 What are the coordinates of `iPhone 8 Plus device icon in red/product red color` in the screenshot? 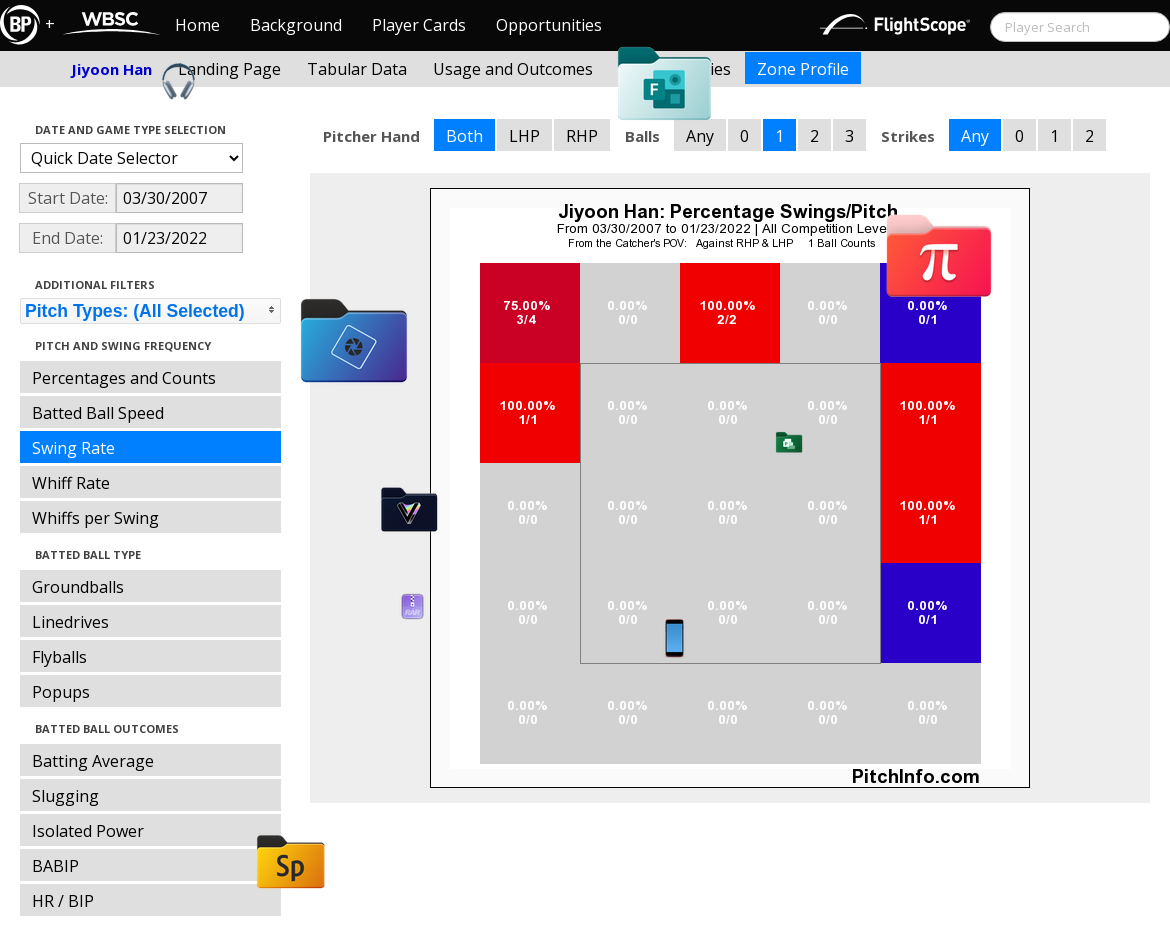 It's located at (674, 638).